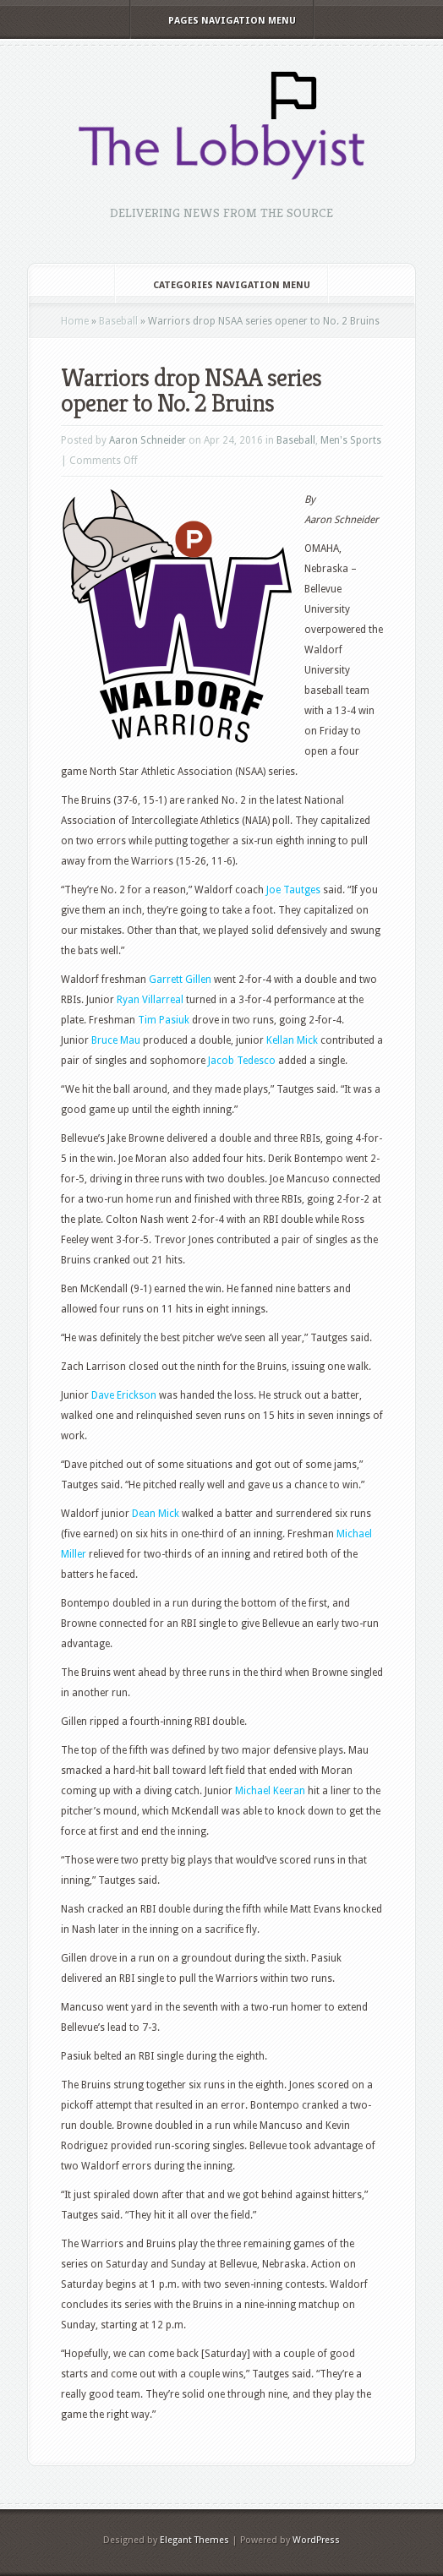  What do you see at coordinates (194, 539) in the screenshot?
I see `visit Product Hunt website or app` at bounding box center [194, 539].